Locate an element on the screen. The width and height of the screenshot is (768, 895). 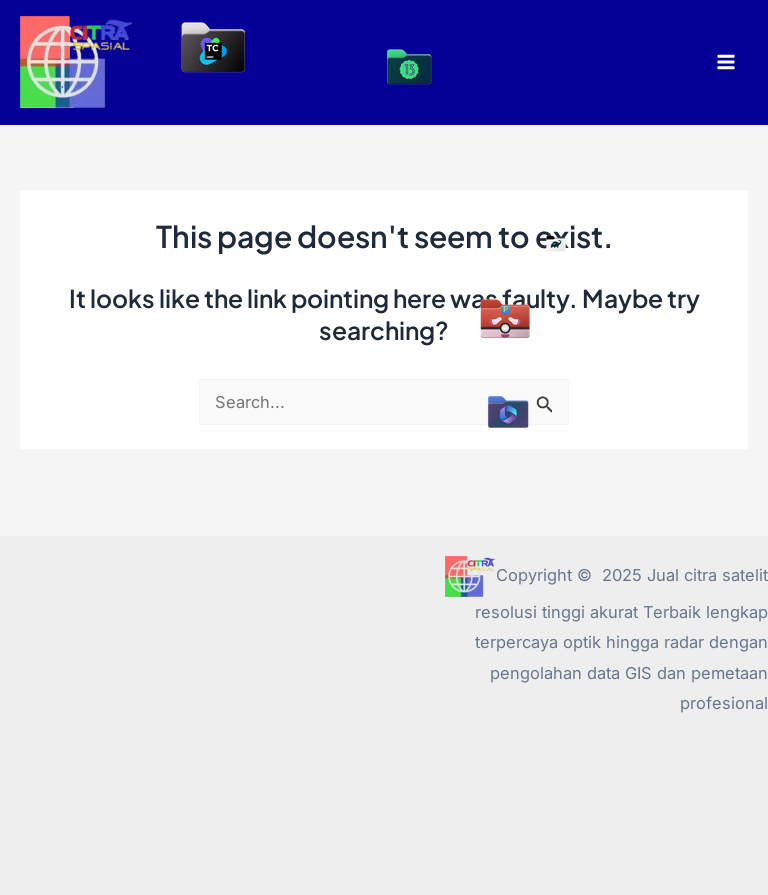
folder containing gradle build files is located at coordinates (556, 244).